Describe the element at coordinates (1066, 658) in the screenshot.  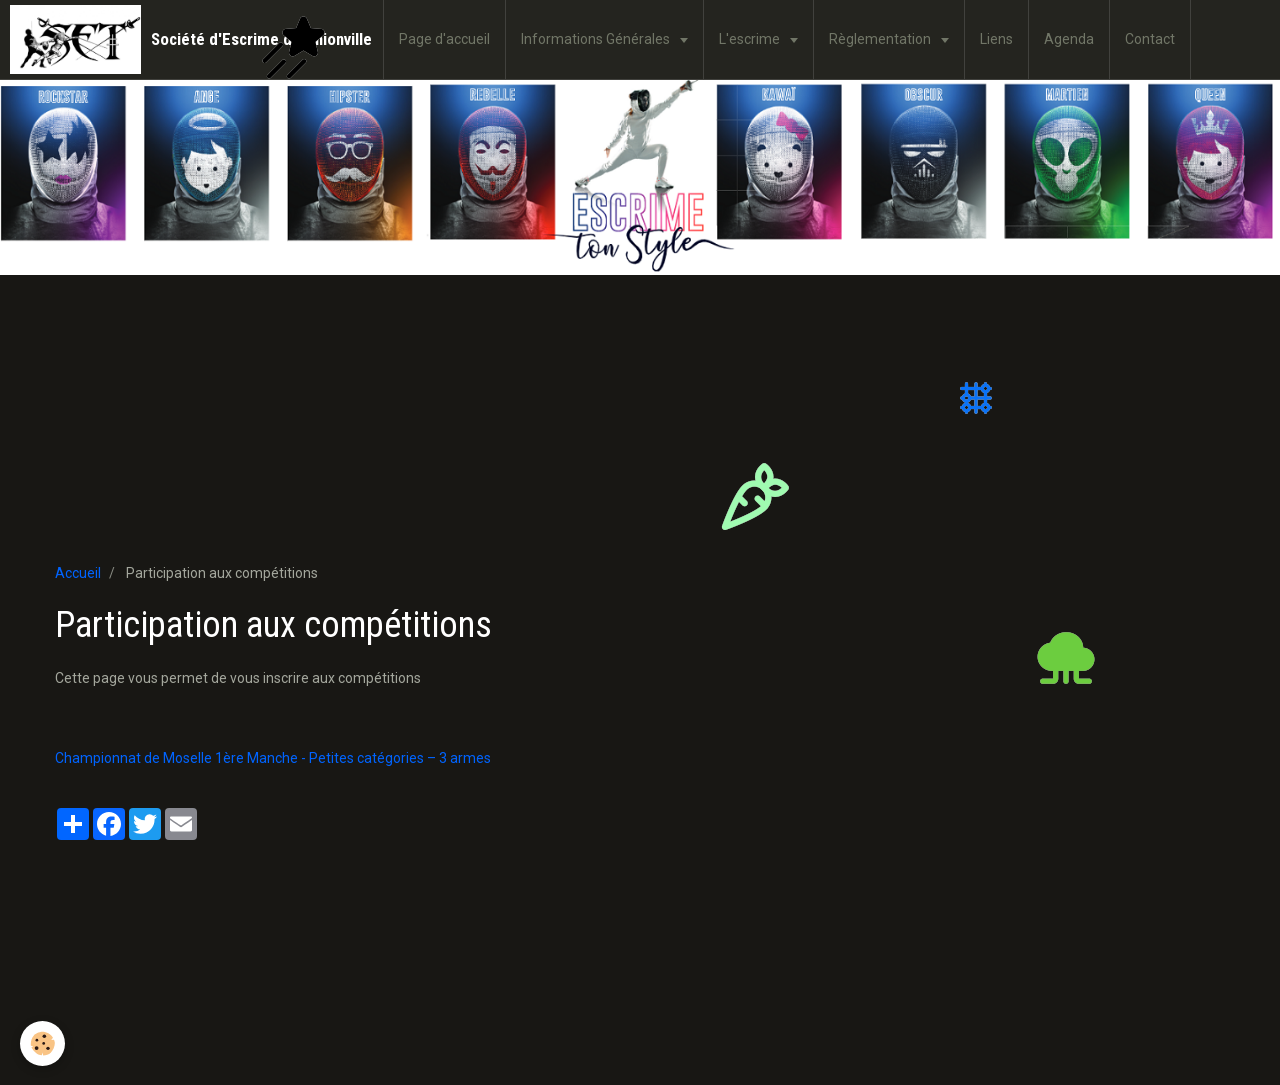
I see `access cloud computing services` at that location.